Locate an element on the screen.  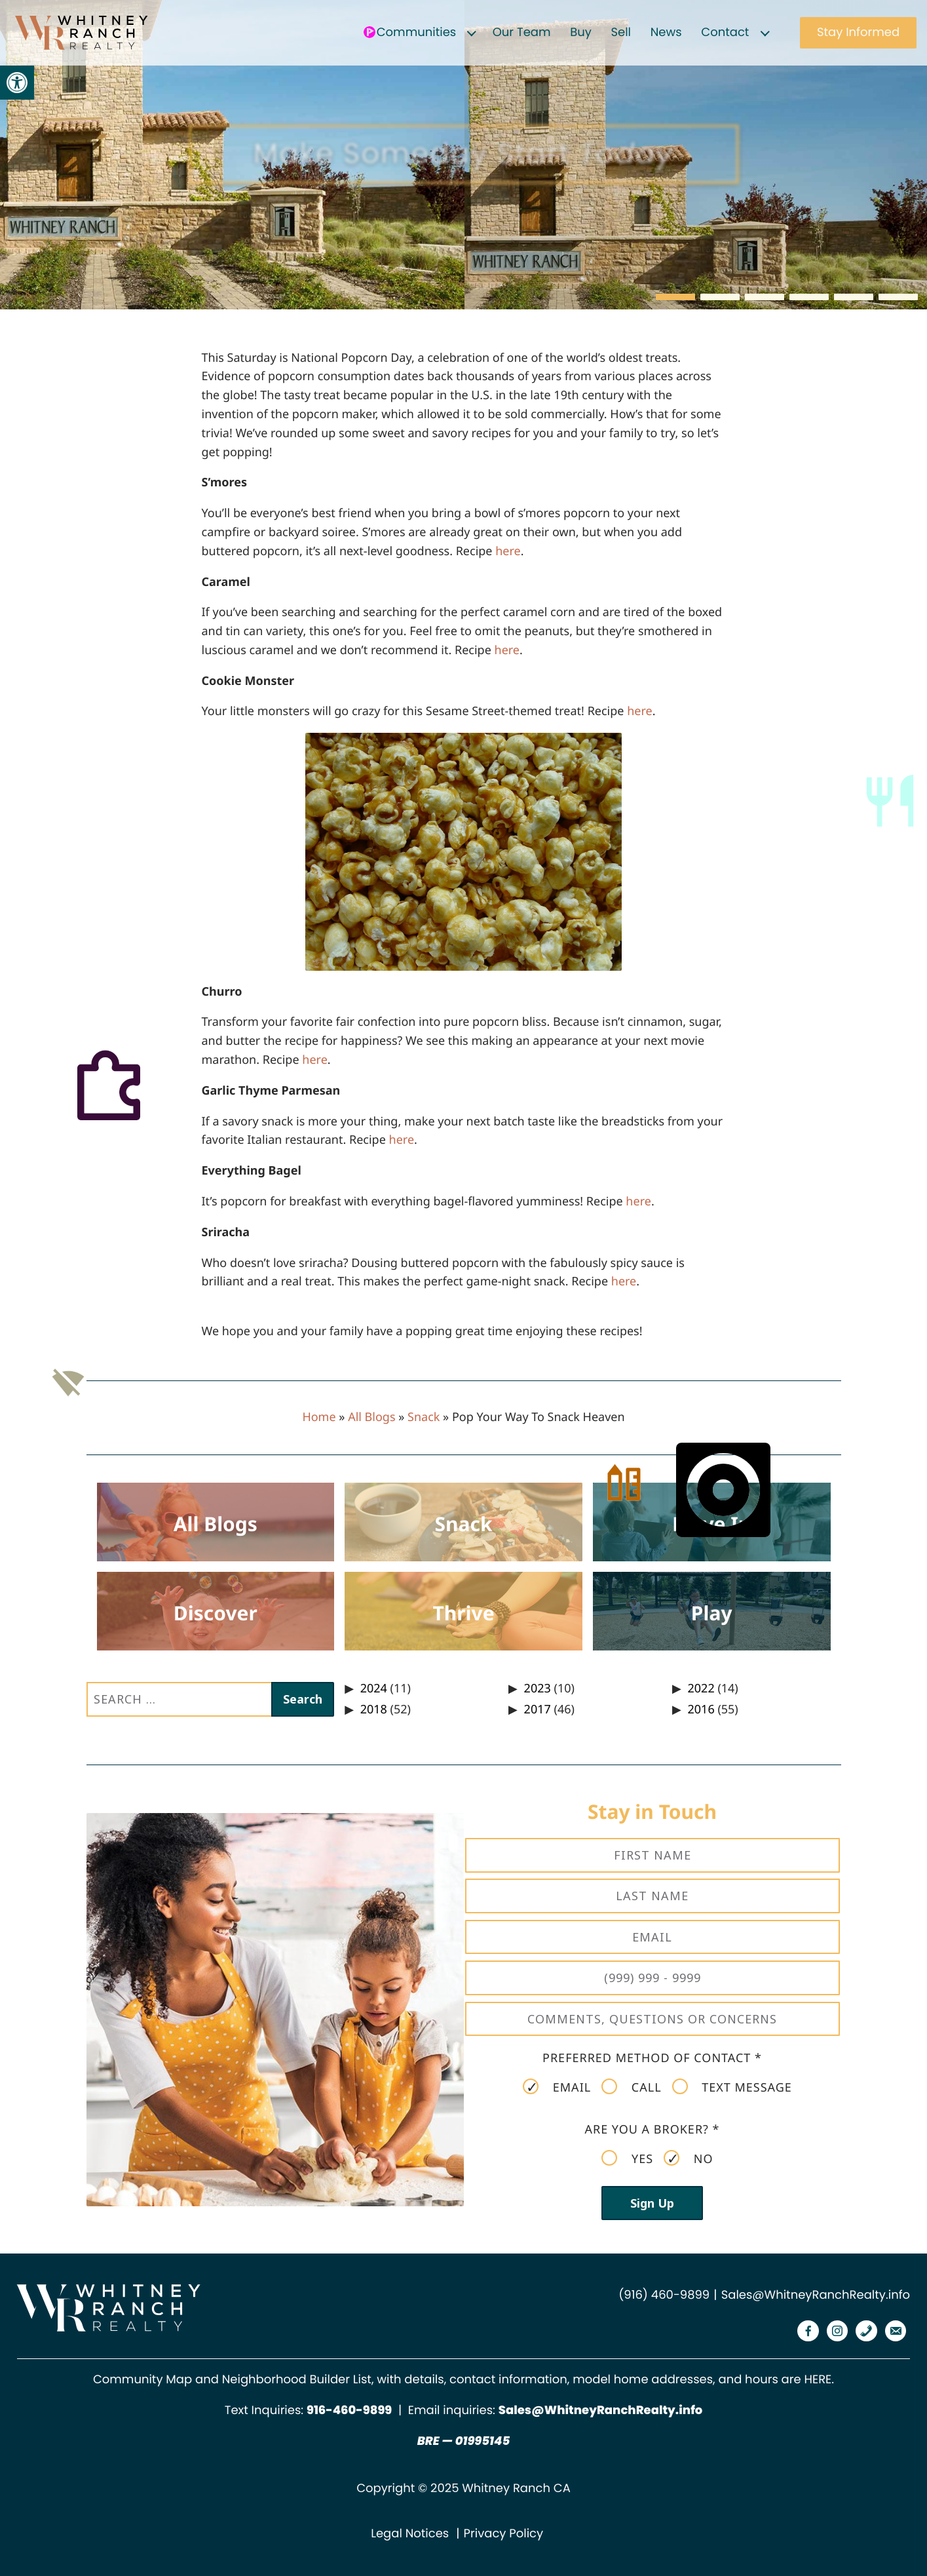
open picarto.tv streaming platform is located at coordinates (369, 32).